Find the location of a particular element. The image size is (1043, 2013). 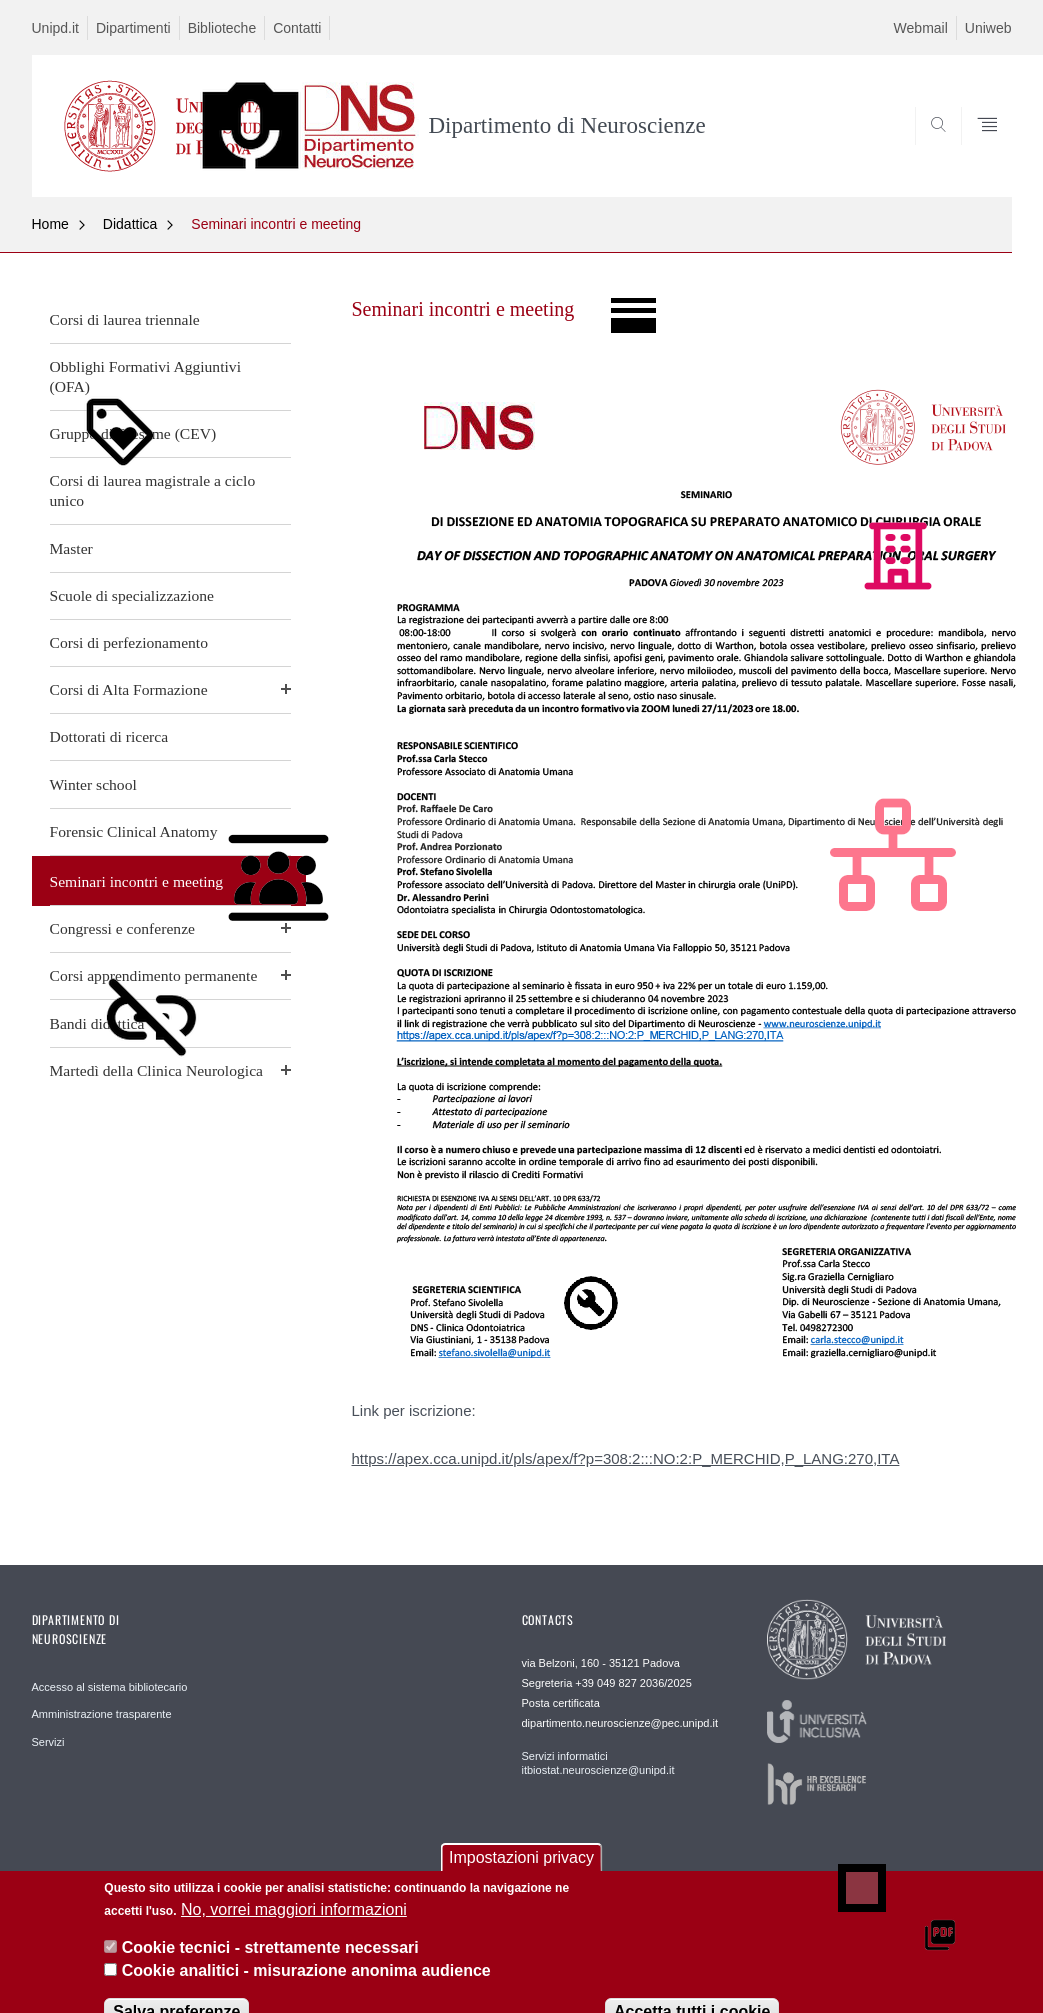

view office or business location is located at coordinates (898, 556).